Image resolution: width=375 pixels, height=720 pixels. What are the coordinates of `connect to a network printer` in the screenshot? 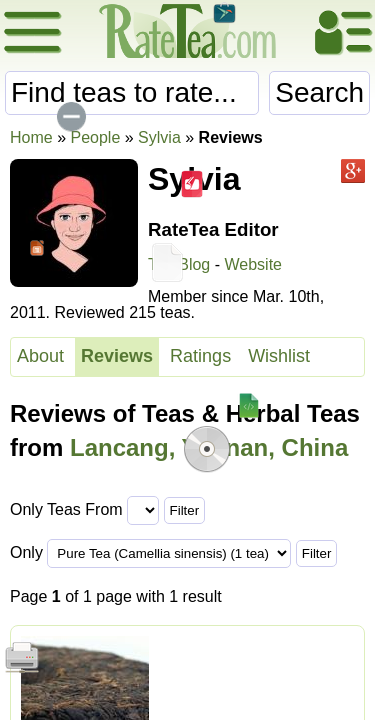 It's located at (22, 658).